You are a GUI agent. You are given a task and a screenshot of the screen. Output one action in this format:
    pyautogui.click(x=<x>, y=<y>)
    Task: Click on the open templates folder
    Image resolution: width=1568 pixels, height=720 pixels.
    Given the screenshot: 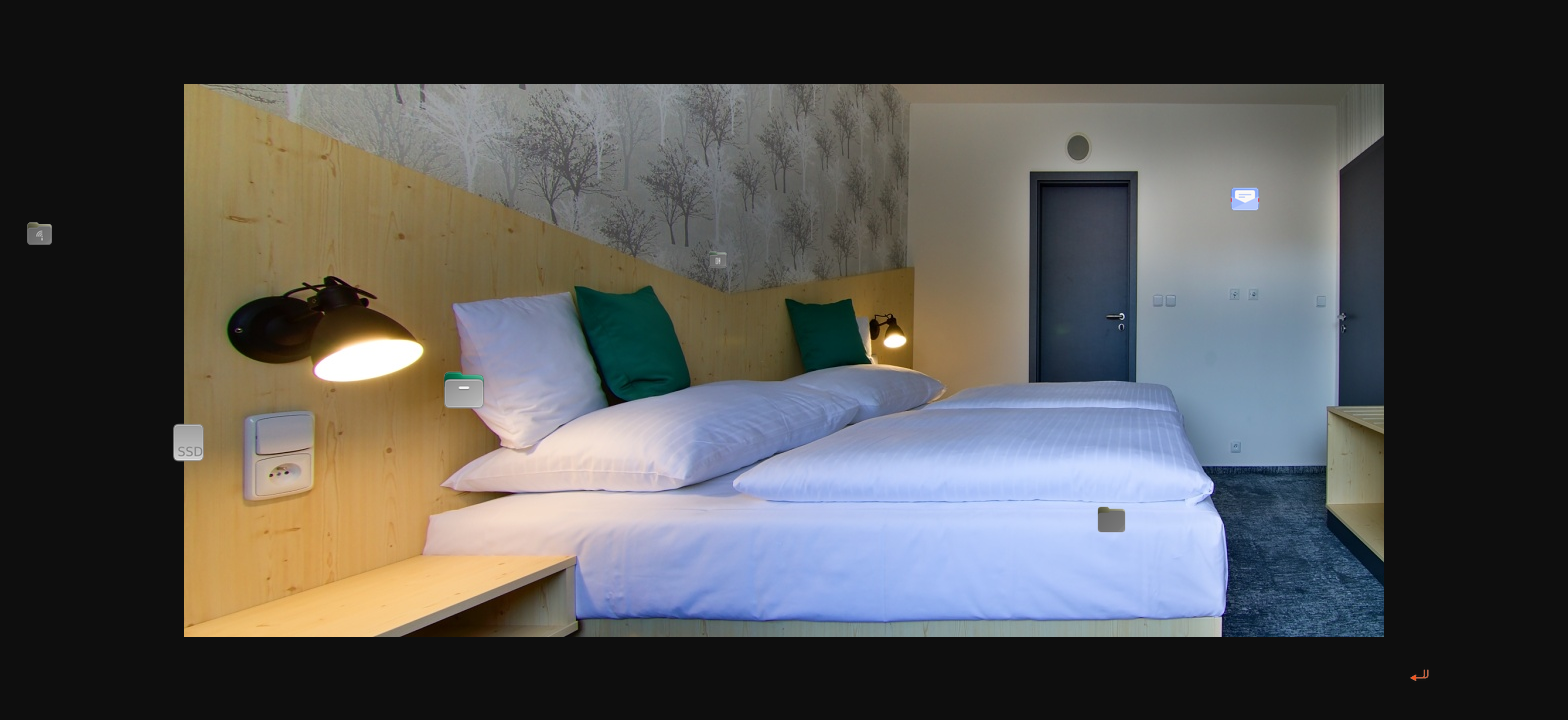 What is the action you would take?
    pyautogui.click(x=718, y=259)
    